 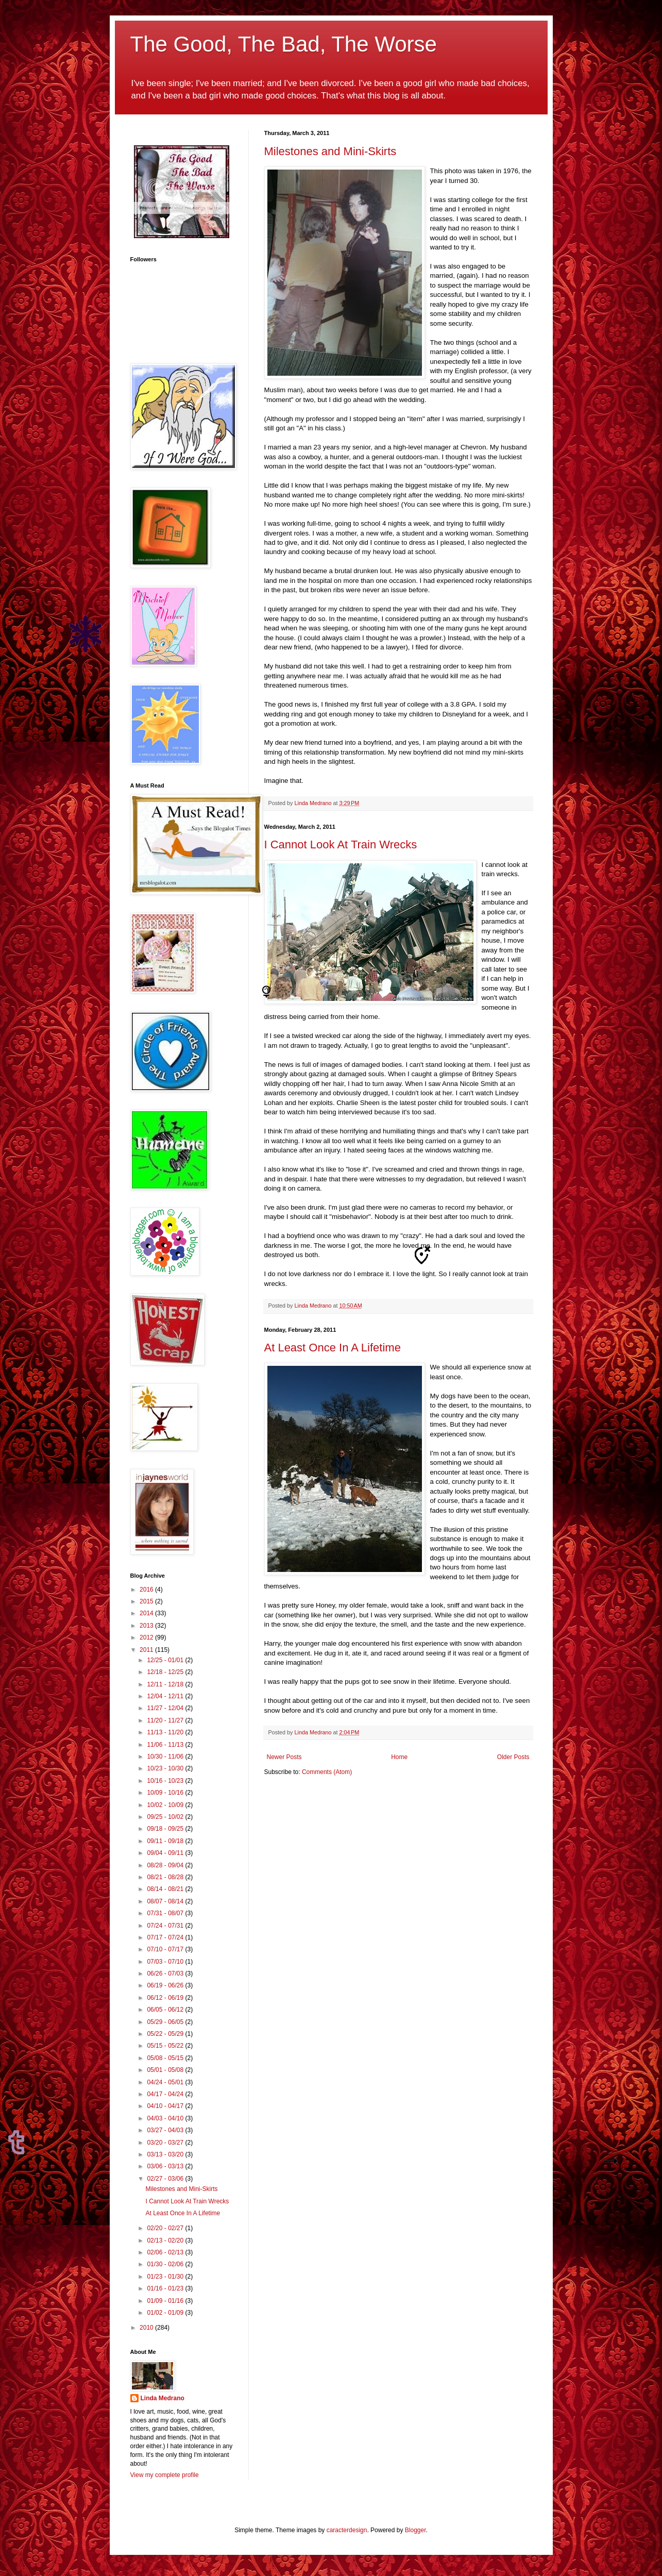 I want to click on navigate to the next item or screen, so click(x=610, y=2161).